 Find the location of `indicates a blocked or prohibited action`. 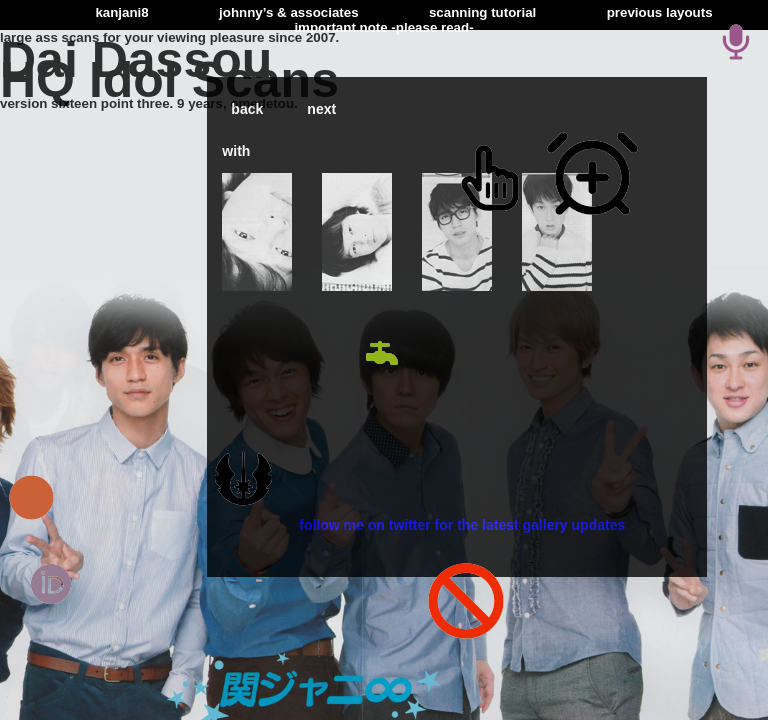

indicates a blocked or prohibited action is located at coordinates (466, 601).